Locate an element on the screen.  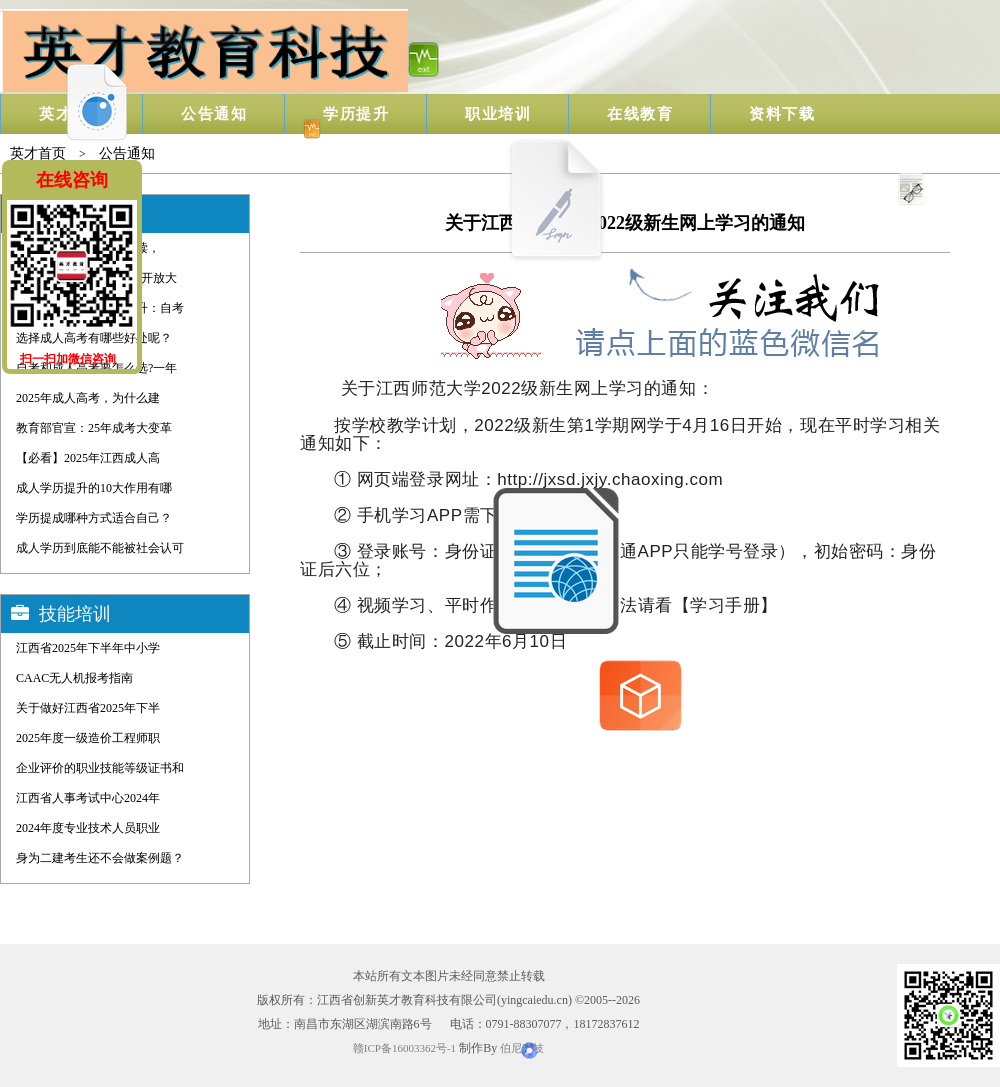
lua script file is located at coordinates (97, 102).